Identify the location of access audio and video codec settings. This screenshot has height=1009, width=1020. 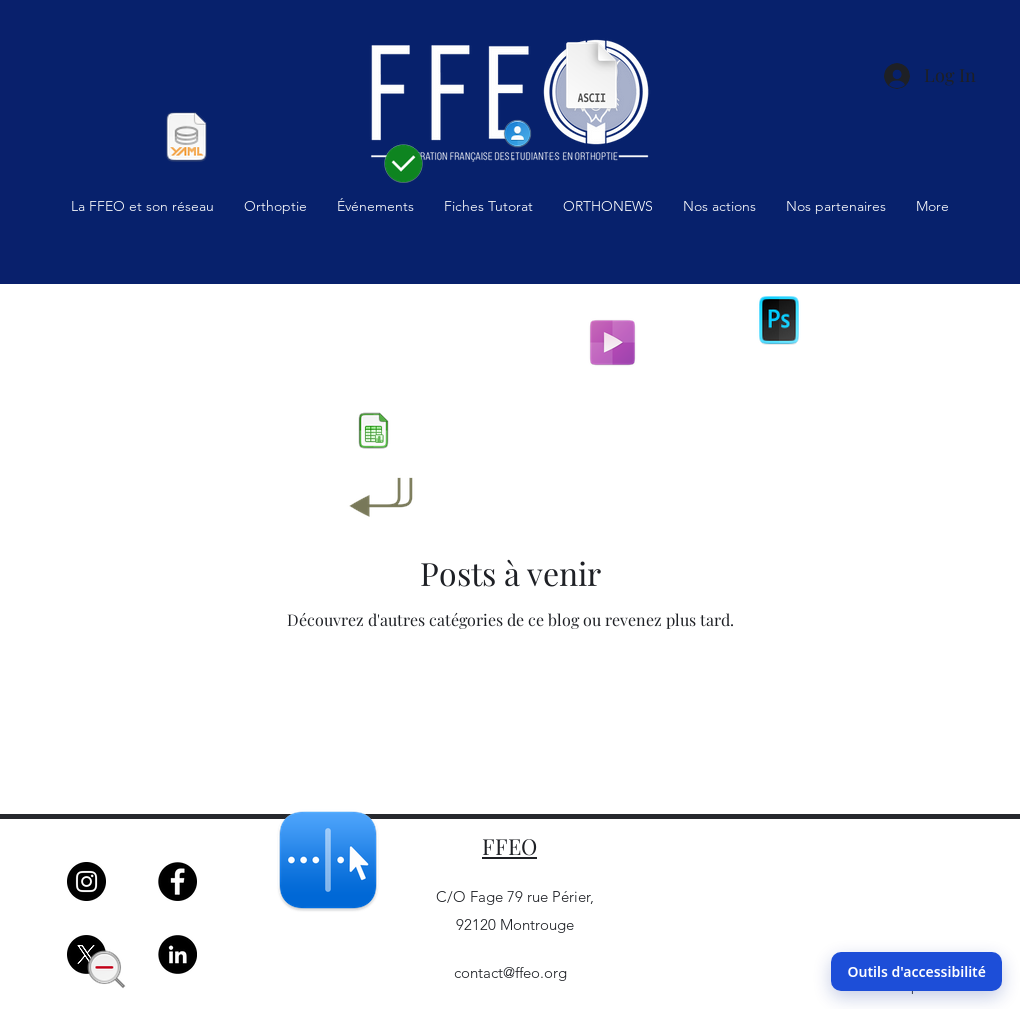
(612, 342).